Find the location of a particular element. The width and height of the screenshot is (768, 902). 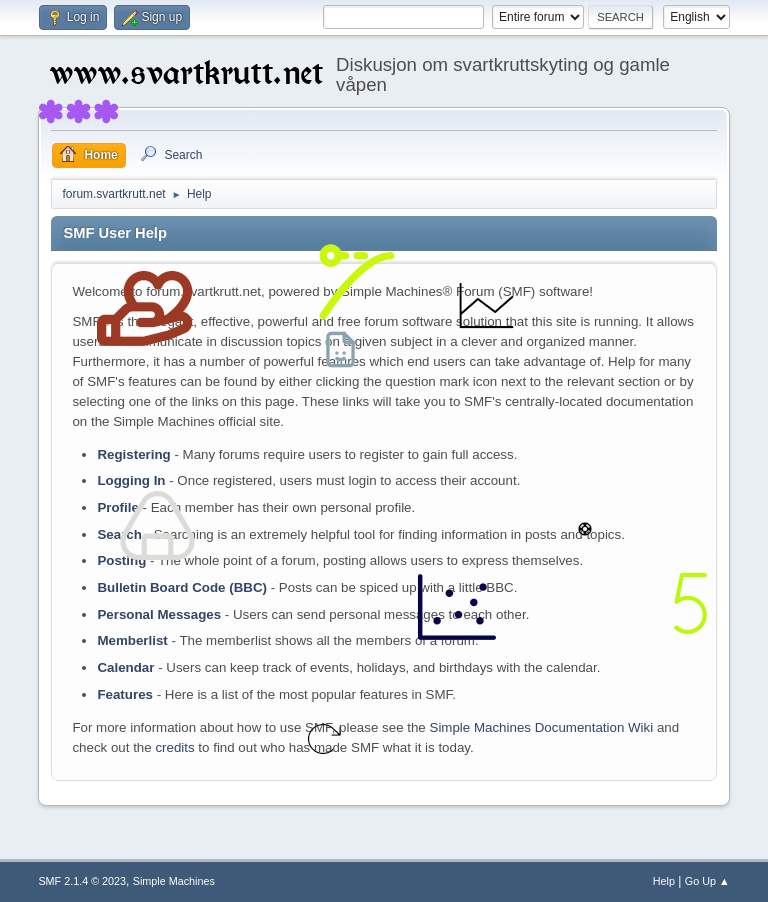

browse Japanese food options is located at coordinates (157, 525).